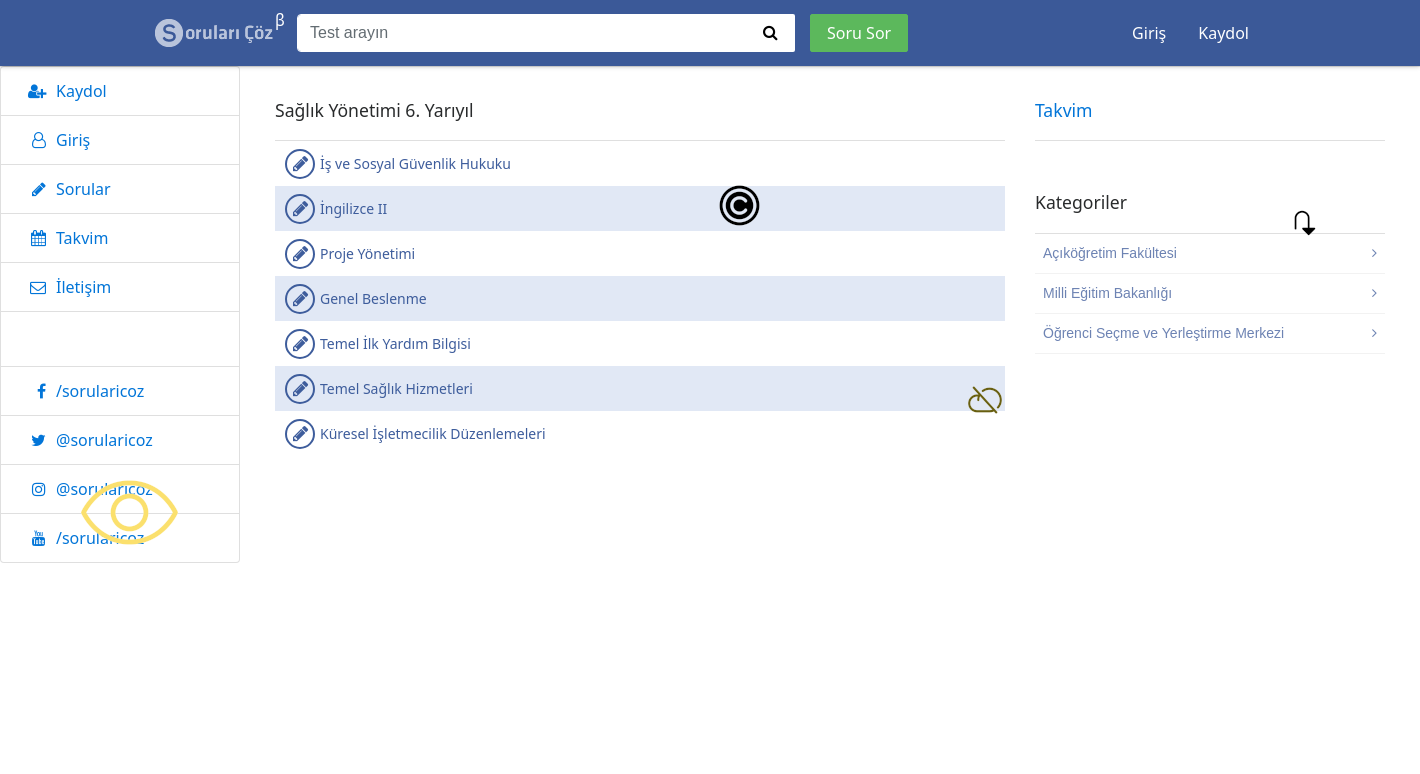 The height and width of the screenshot is (774, 1420). I want to click on view or preview content, so click(129, 512).